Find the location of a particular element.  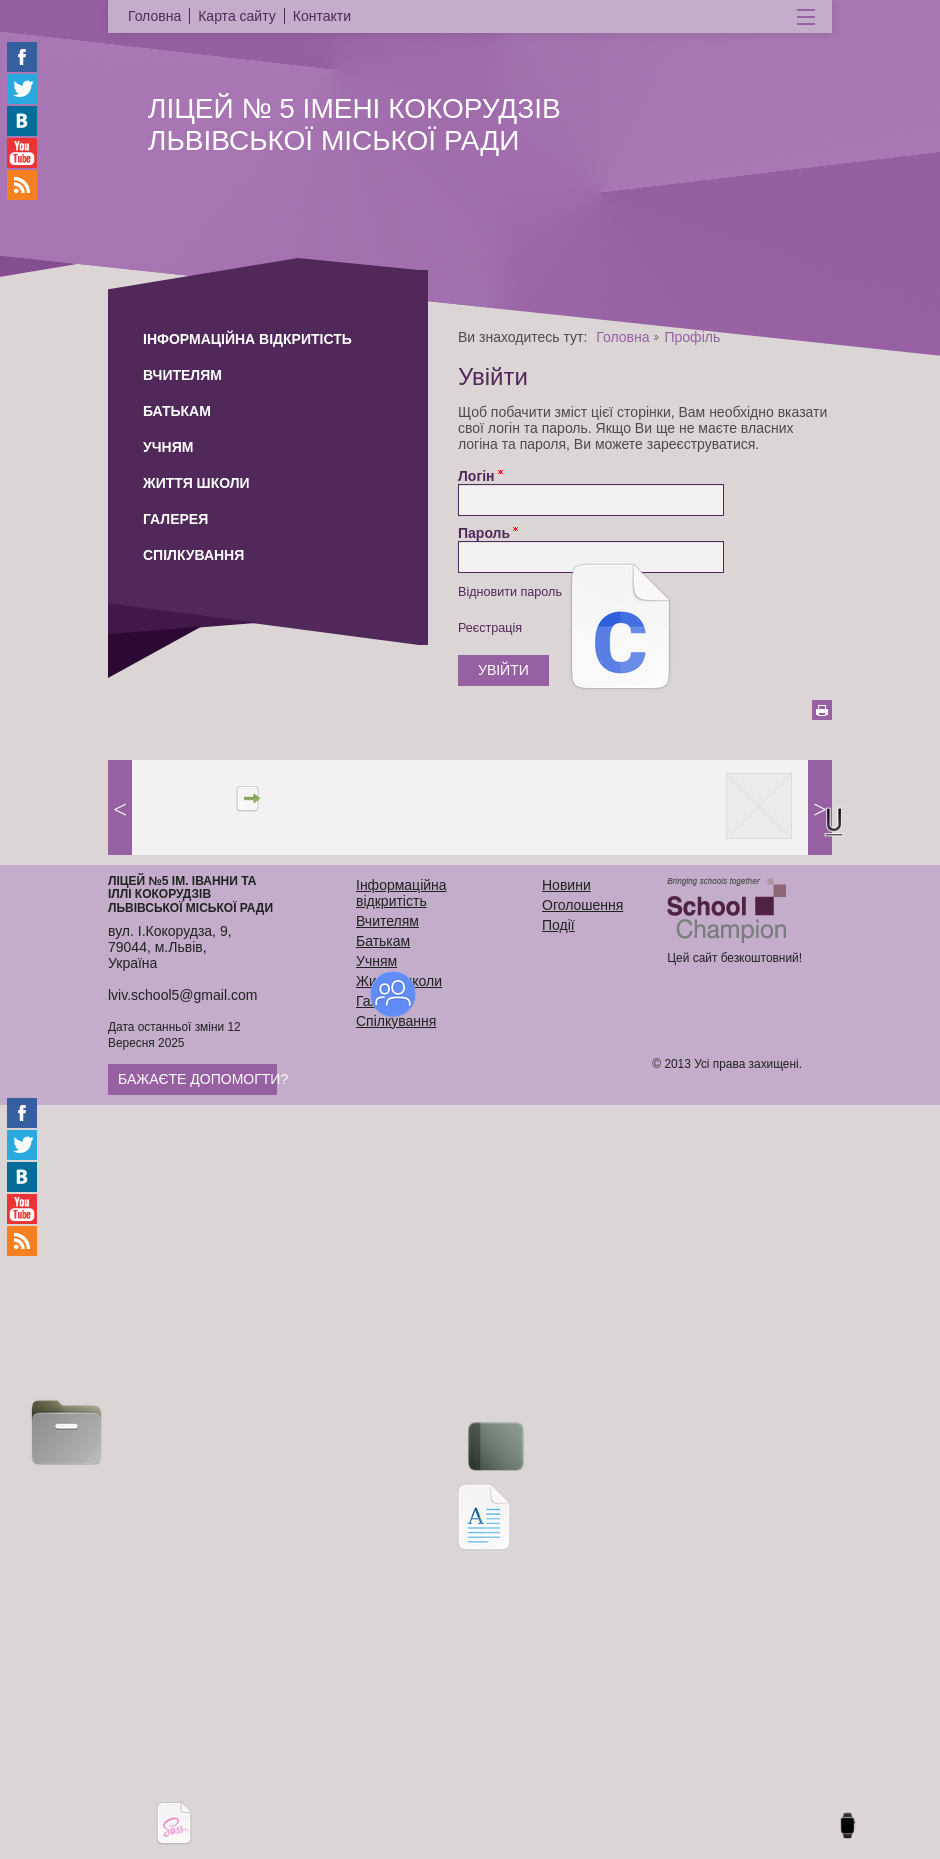

switch to a different user account is located at coordinates (393, 994).